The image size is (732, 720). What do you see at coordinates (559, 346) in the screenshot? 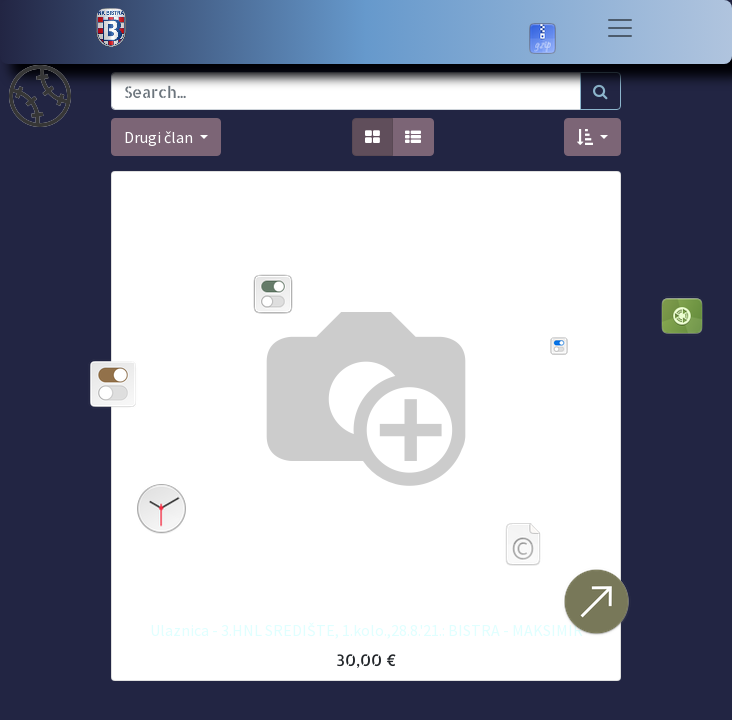
I see `open system settings or preferences` at bounding box center [559, 346].